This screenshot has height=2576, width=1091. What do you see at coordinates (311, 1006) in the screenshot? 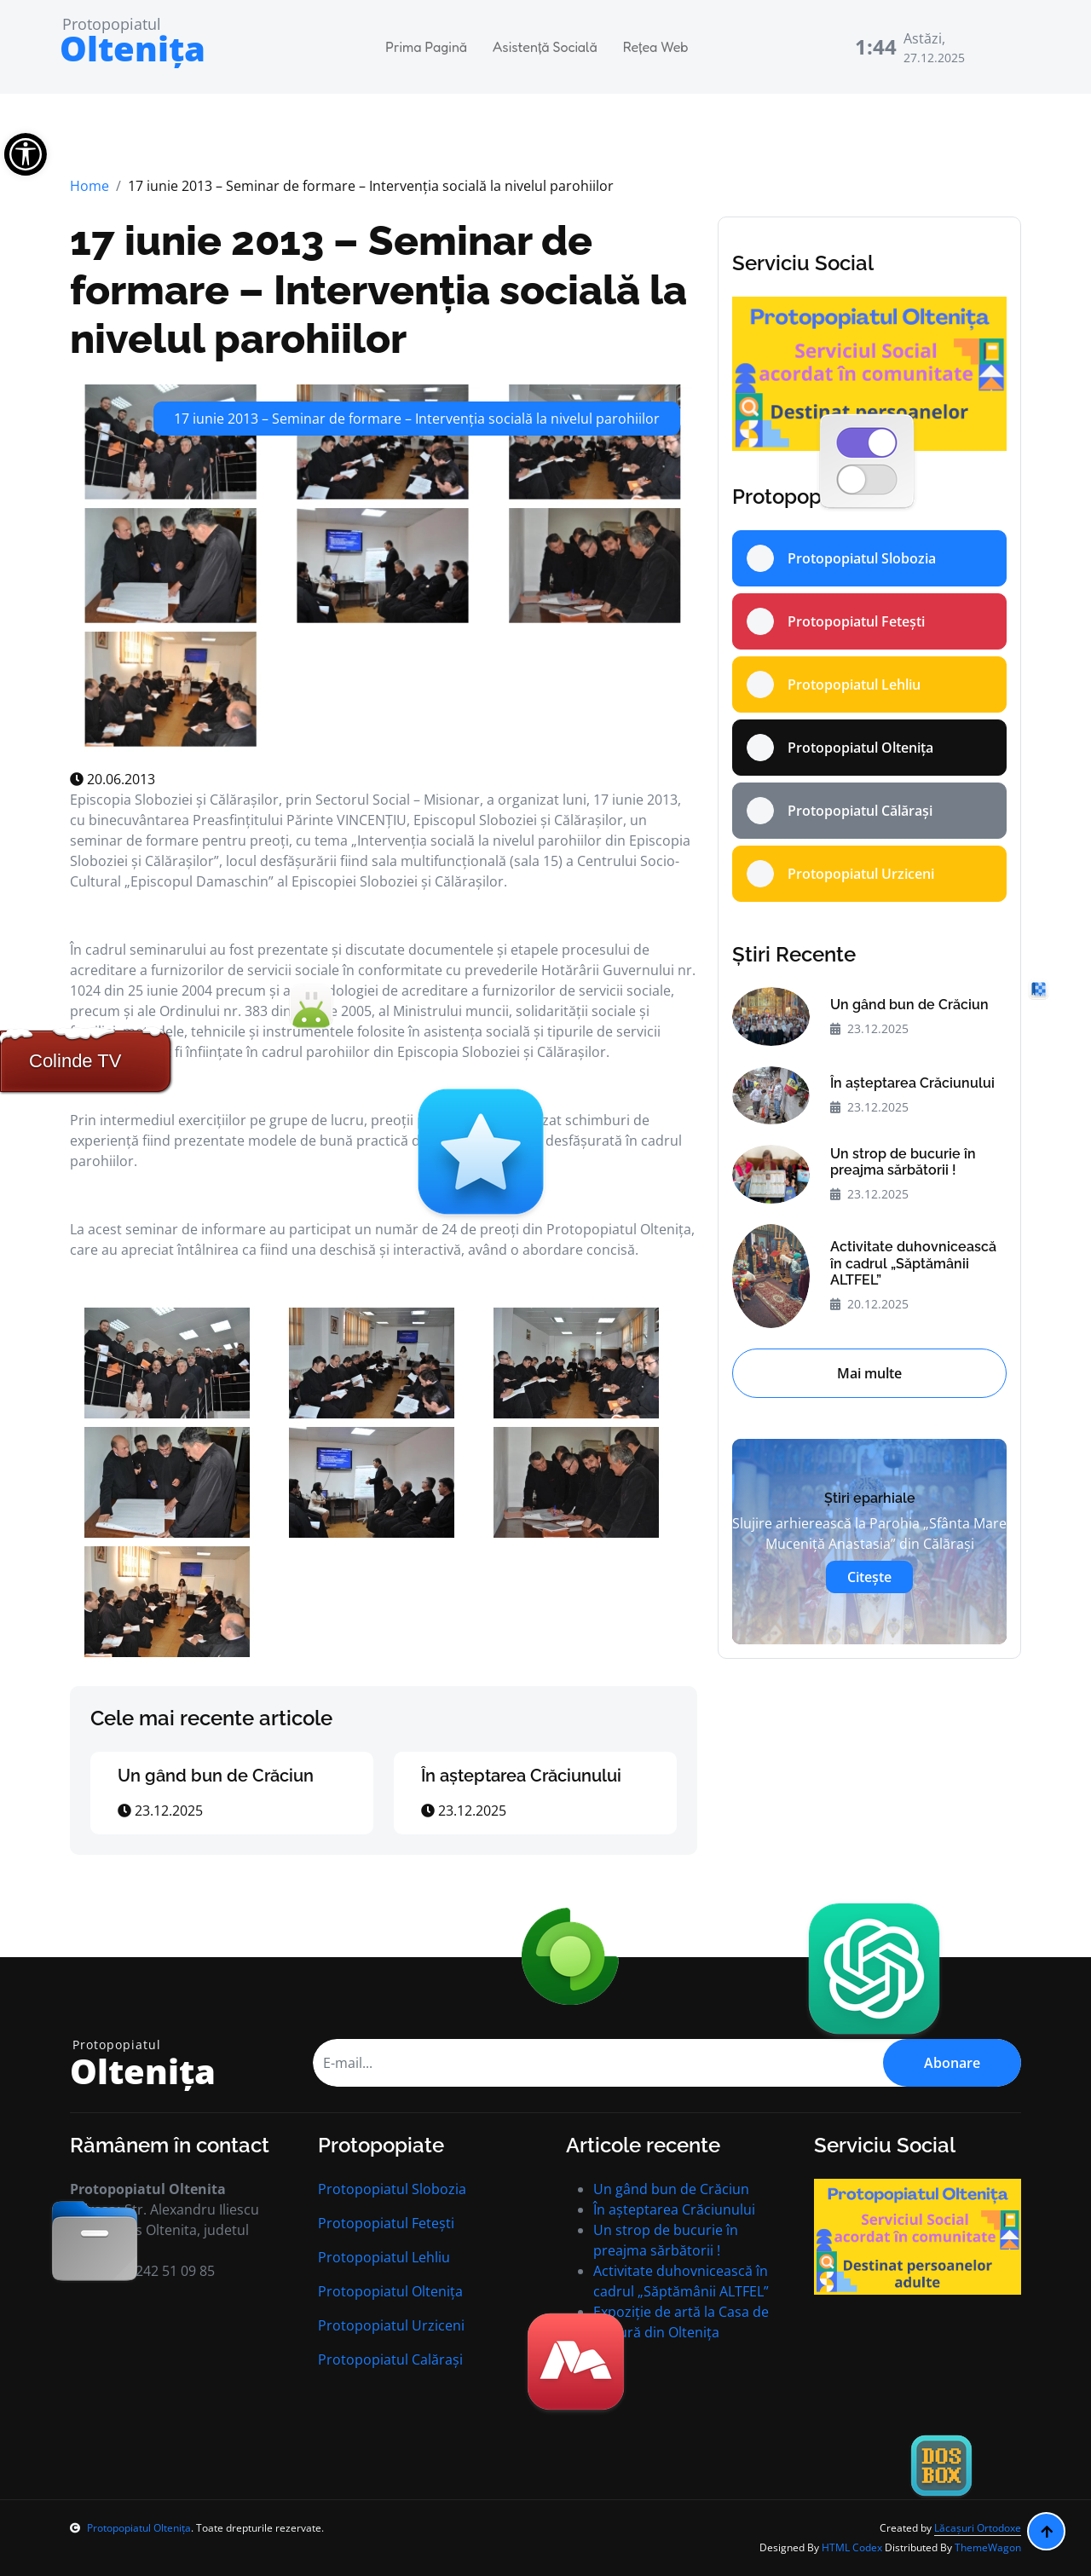
I see `open android file transfer app` at bounding box center [311, 1006].